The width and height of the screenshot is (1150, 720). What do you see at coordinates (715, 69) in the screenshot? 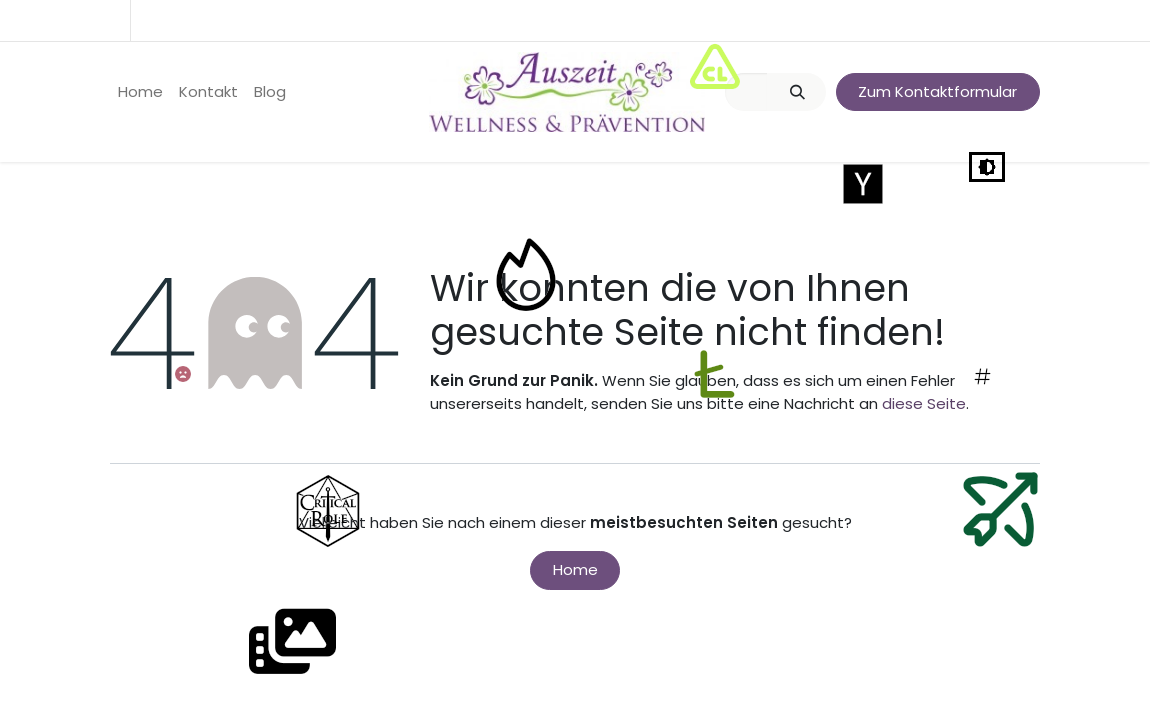
I see `indicates chlorine bleach is safe to use` at bounding box center [715, 69].